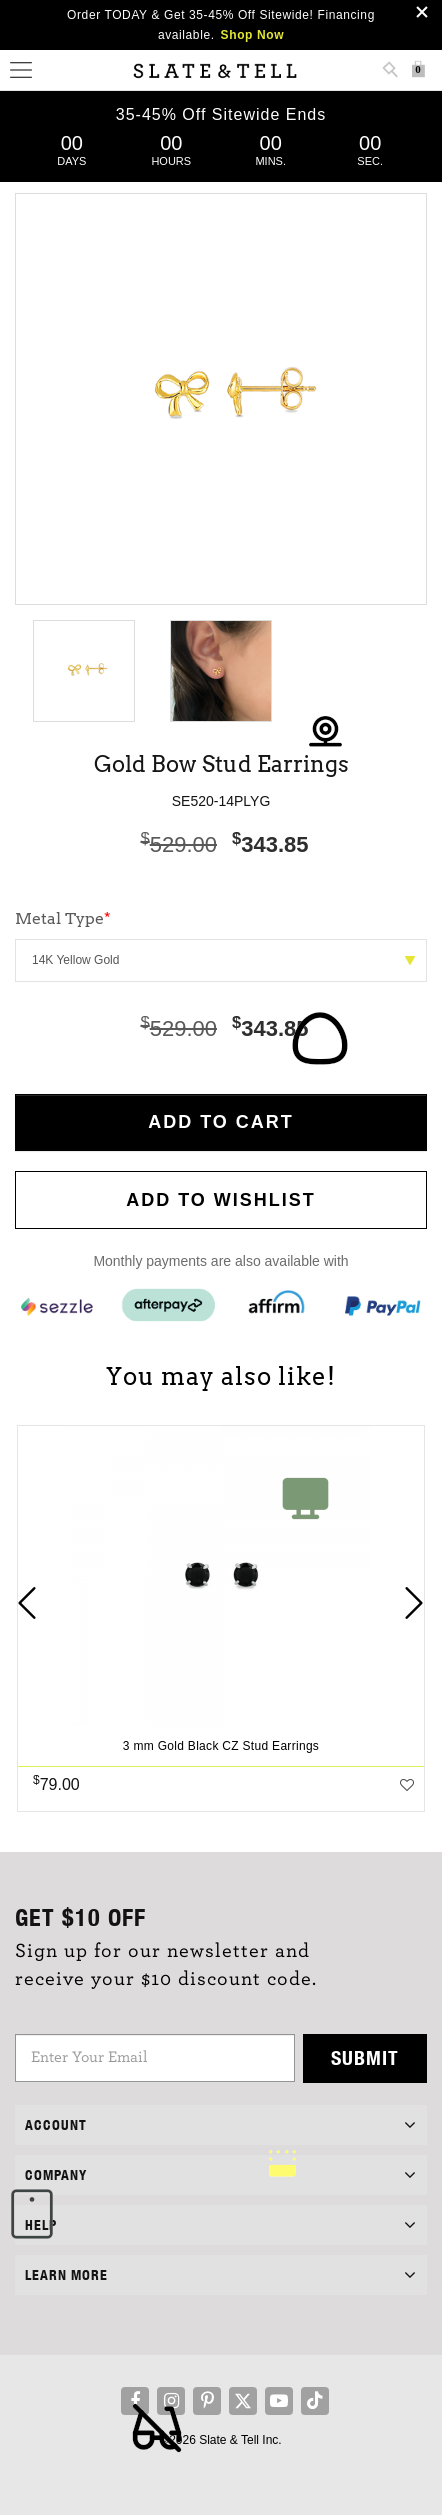  Describe the element at coordinates (320, 1037) in the screenshot. I see `represents an abstract shape or freeform object` at that location.